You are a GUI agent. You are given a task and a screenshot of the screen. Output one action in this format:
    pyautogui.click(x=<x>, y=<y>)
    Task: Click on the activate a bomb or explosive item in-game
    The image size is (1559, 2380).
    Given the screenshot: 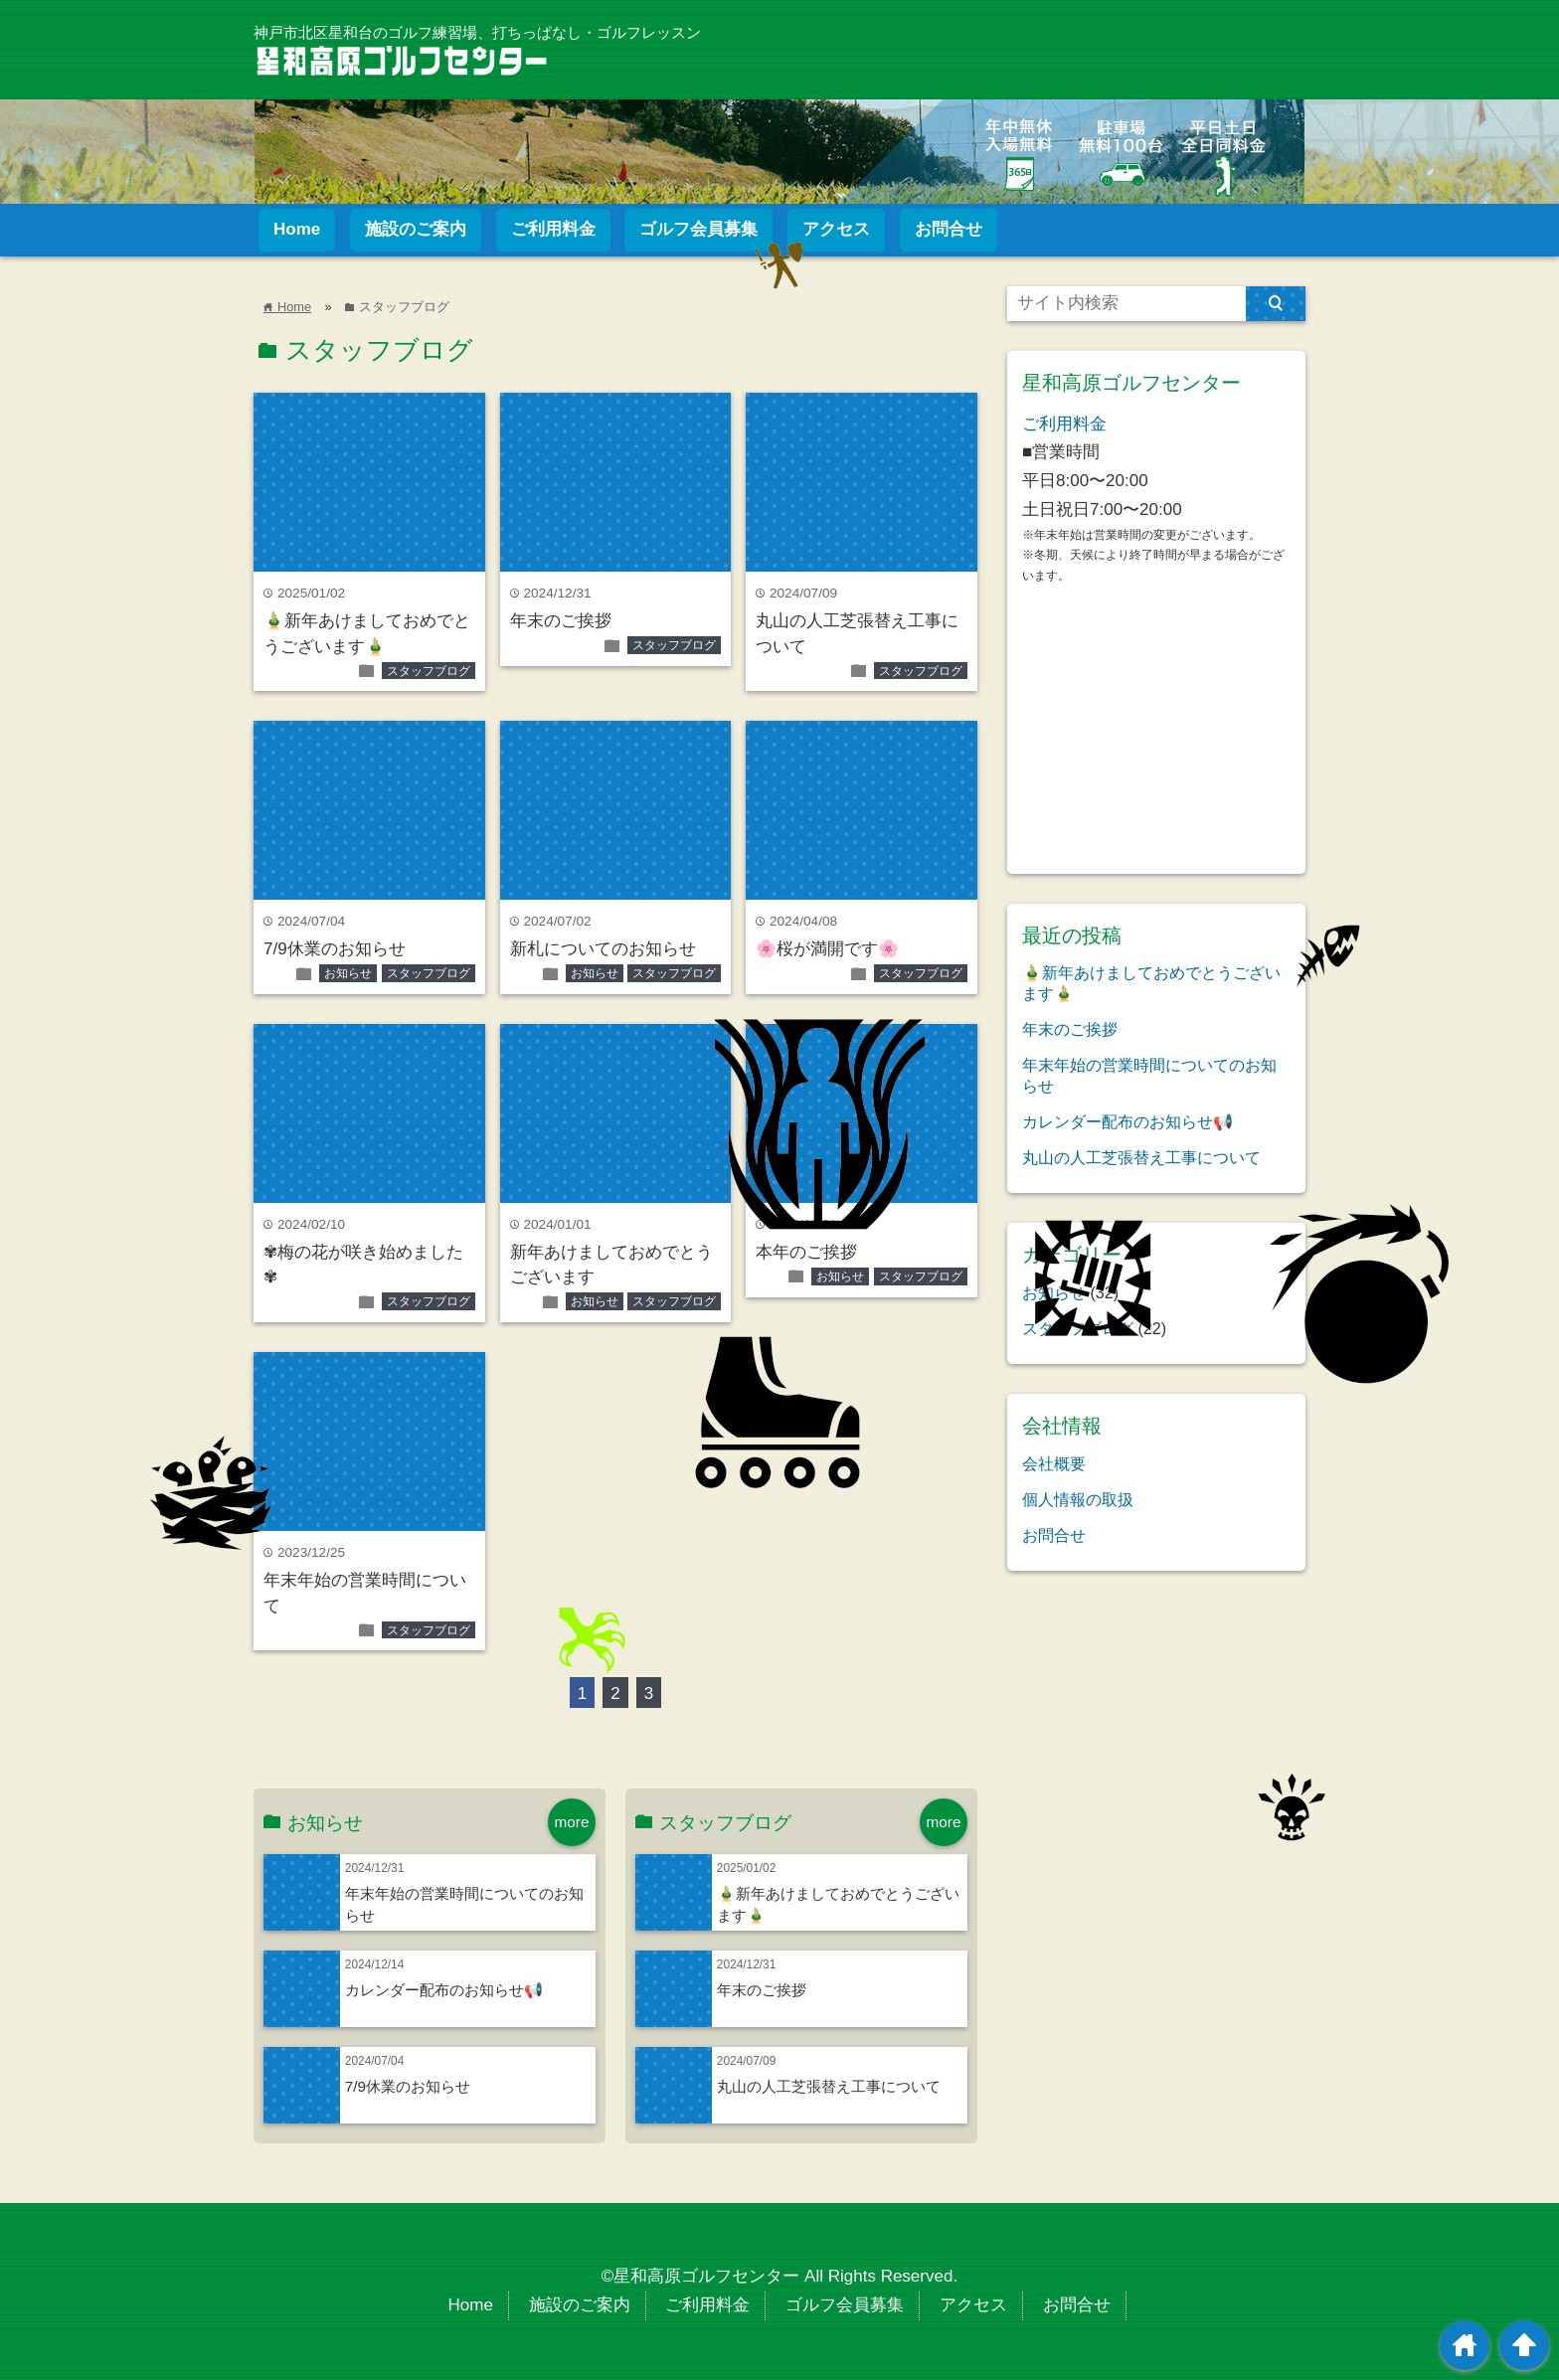 What is the action you would take?
    pyautogui.click(x=1359, y=1293)
    